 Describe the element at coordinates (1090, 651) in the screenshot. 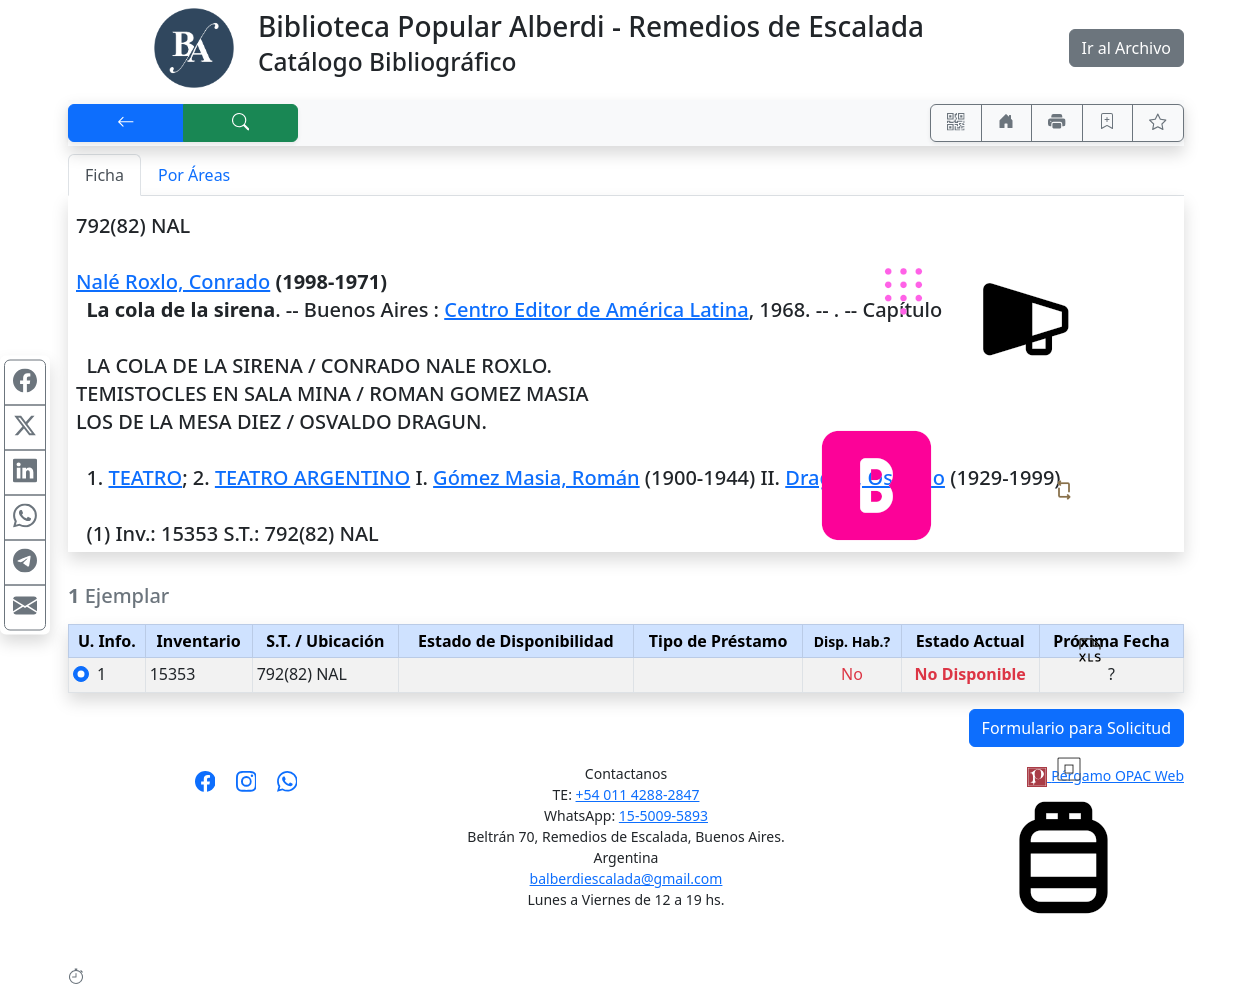

I see `open an excel spreadsheet file` at that location.